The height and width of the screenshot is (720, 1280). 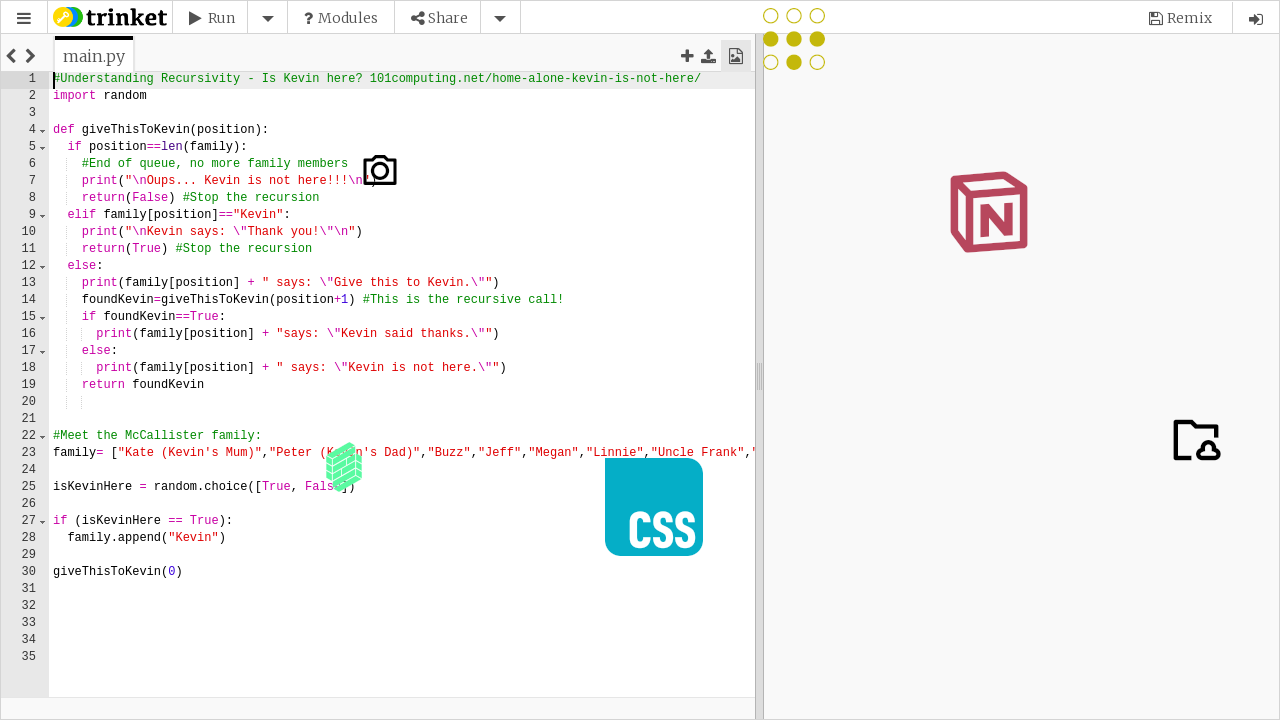 I want to click on access cloud-synced files and folders, so click(x=1196, y=440).